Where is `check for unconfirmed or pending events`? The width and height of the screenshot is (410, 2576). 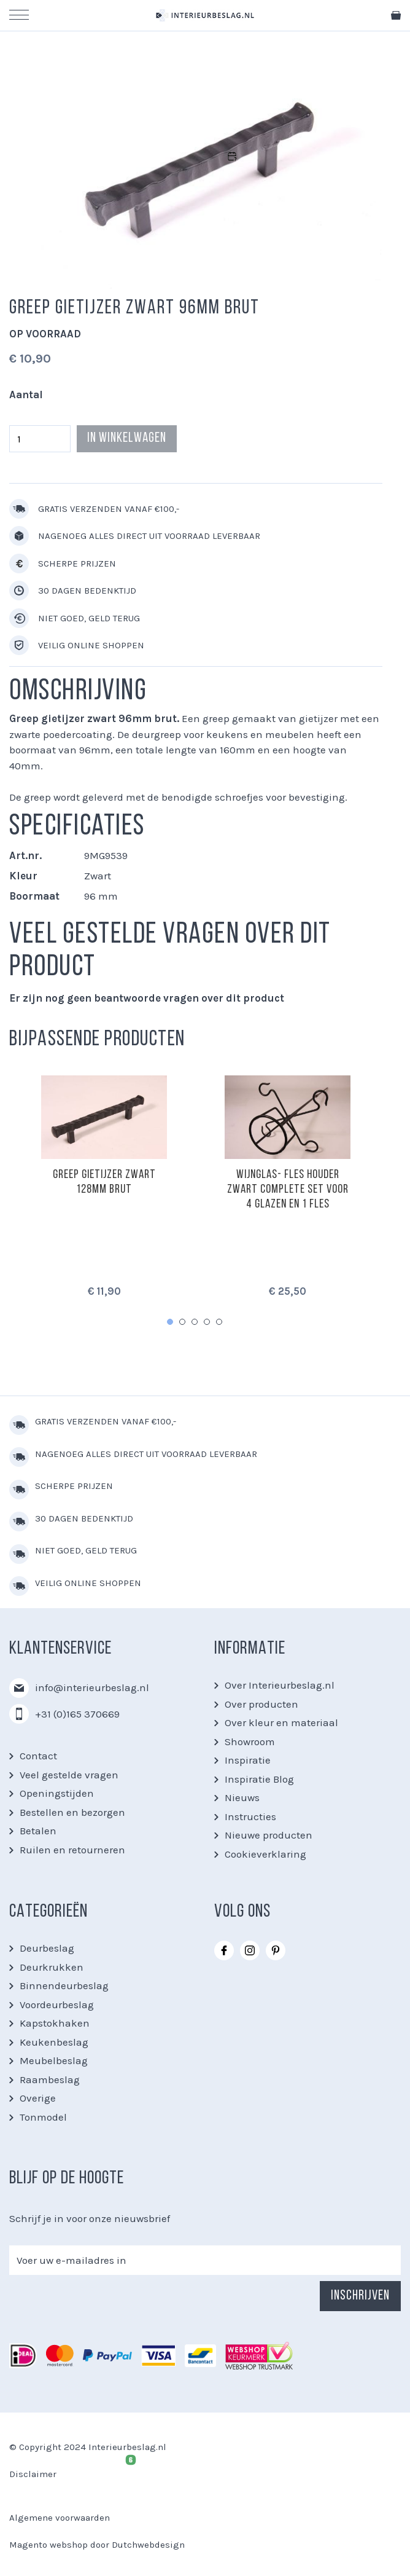
check for unconfirmed or pending events is located at coordinates (232, 156).